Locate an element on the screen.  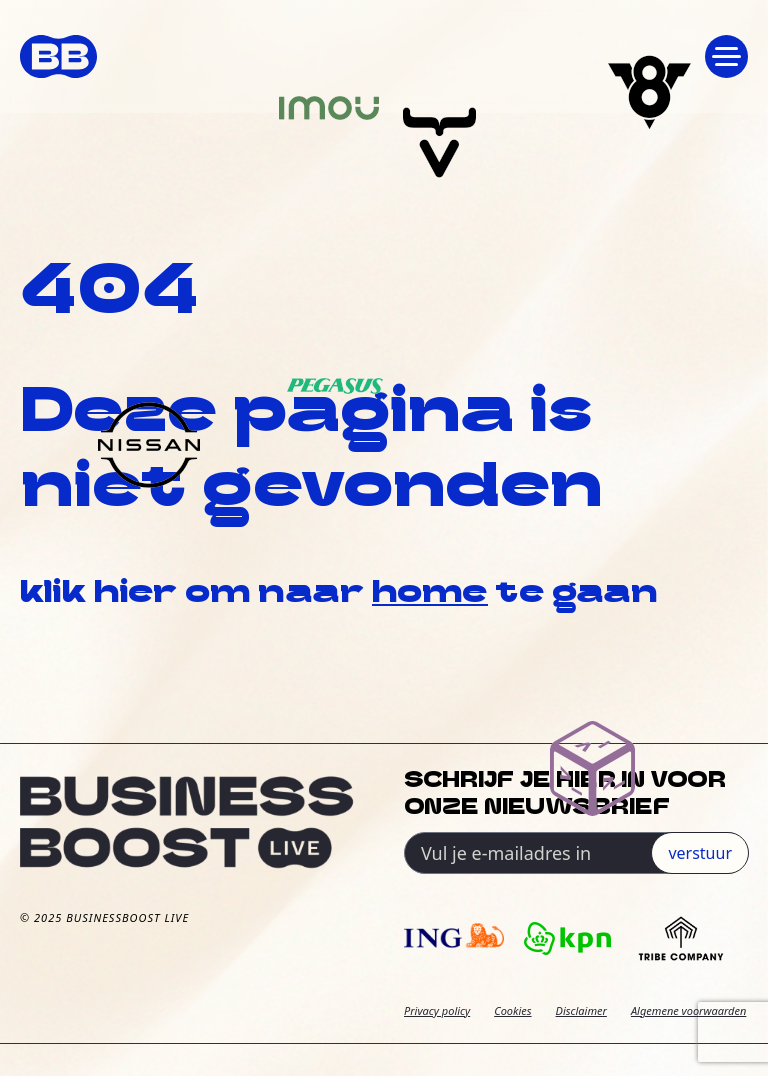
open distrobox container management application is located at coordinates (592, 768).